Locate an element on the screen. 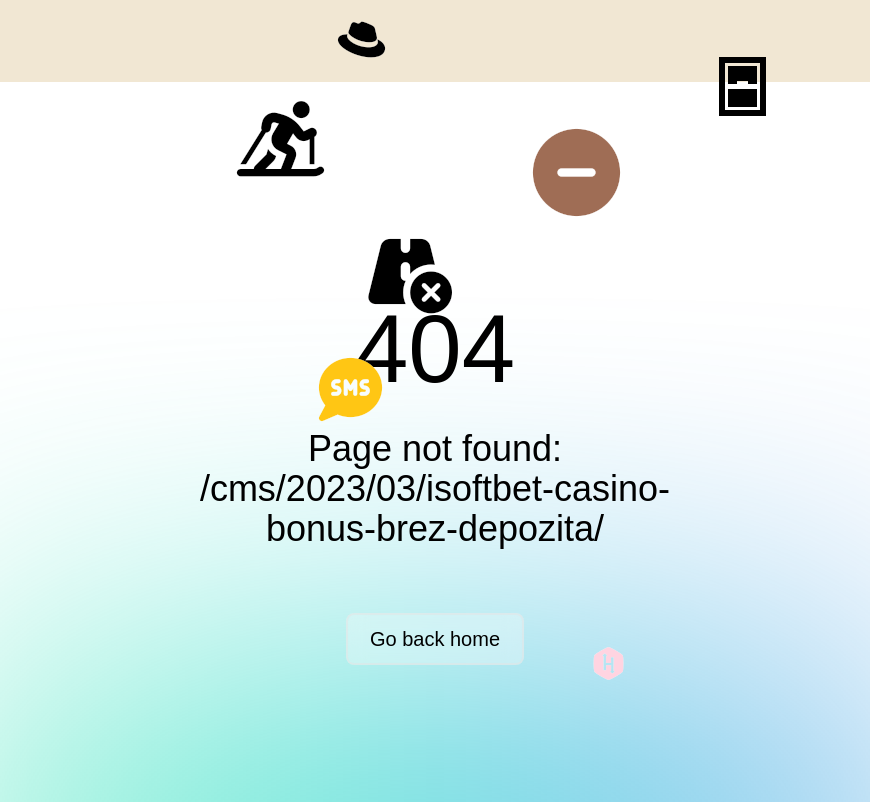  send an SMS text message is located at coordinates (350, 389).